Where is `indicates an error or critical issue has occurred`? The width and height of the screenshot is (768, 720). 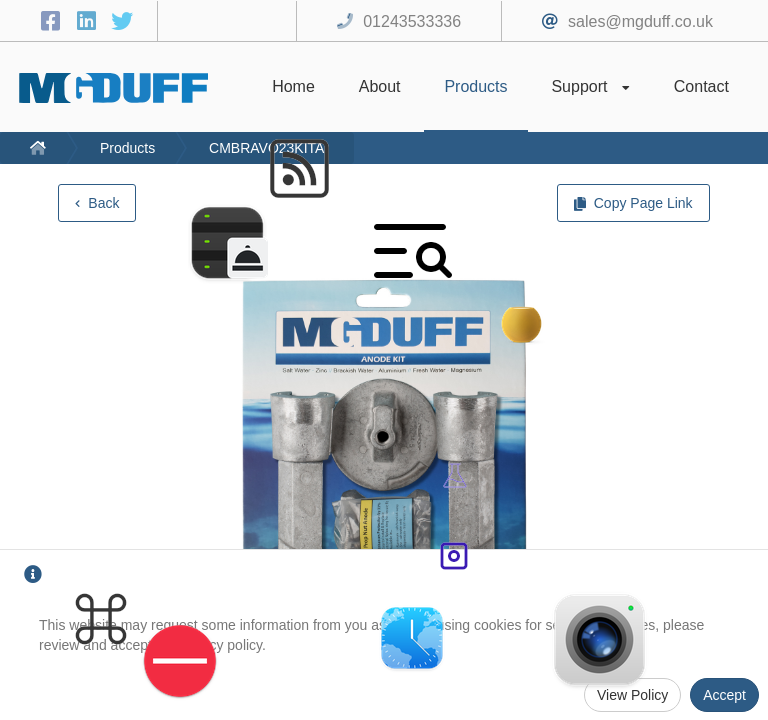
indicates an error or critical issue has occurred is located at coordinates (180, 661).